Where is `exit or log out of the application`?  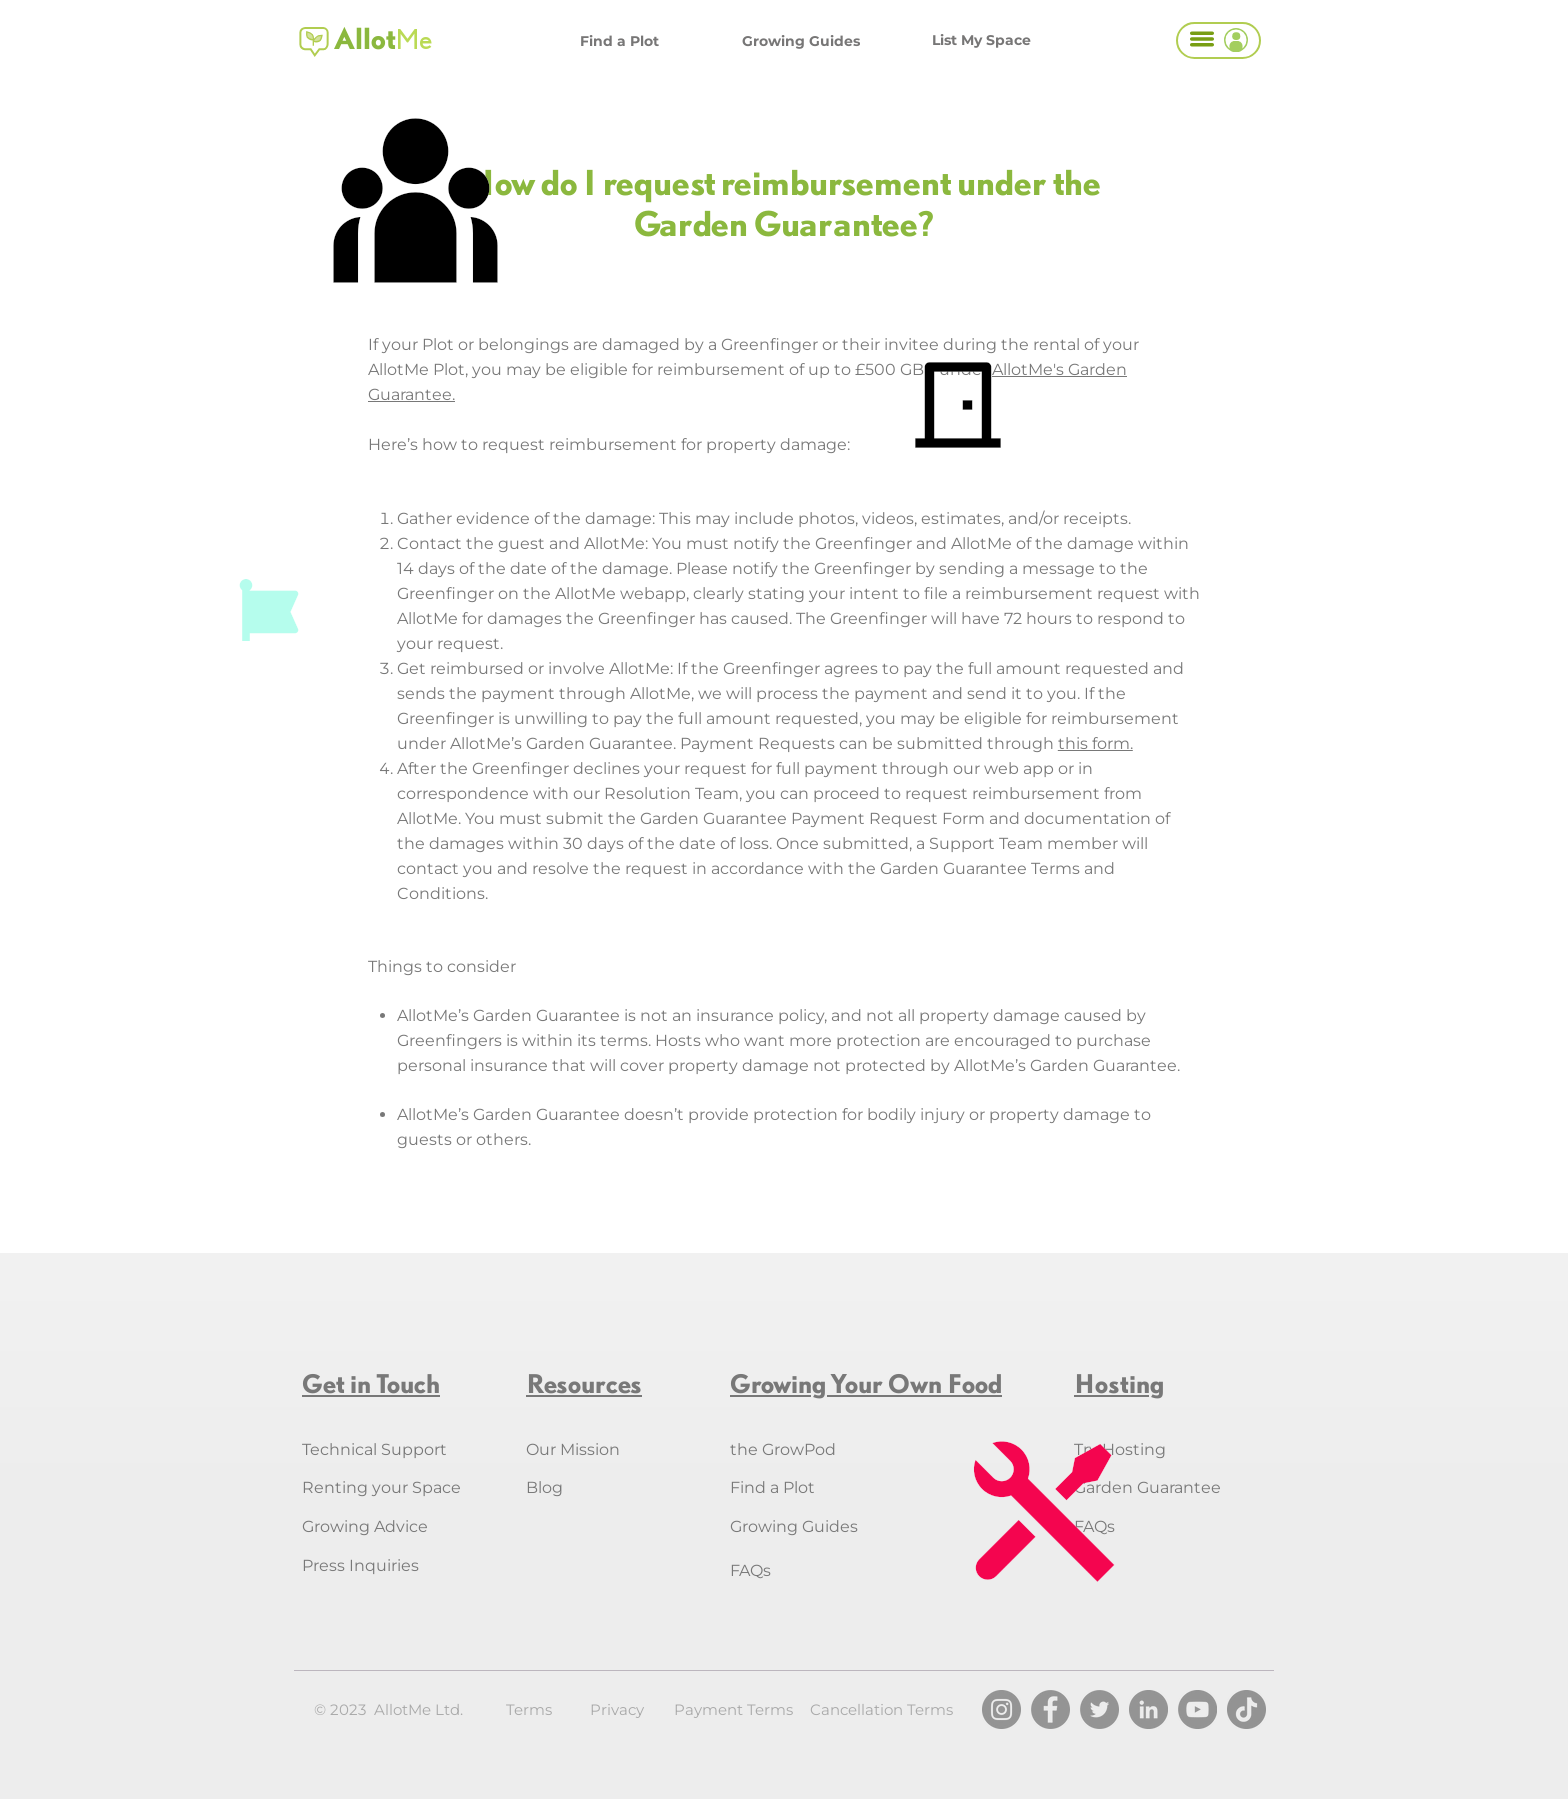 exit or log out of the application is located at coordinates (958, 405).